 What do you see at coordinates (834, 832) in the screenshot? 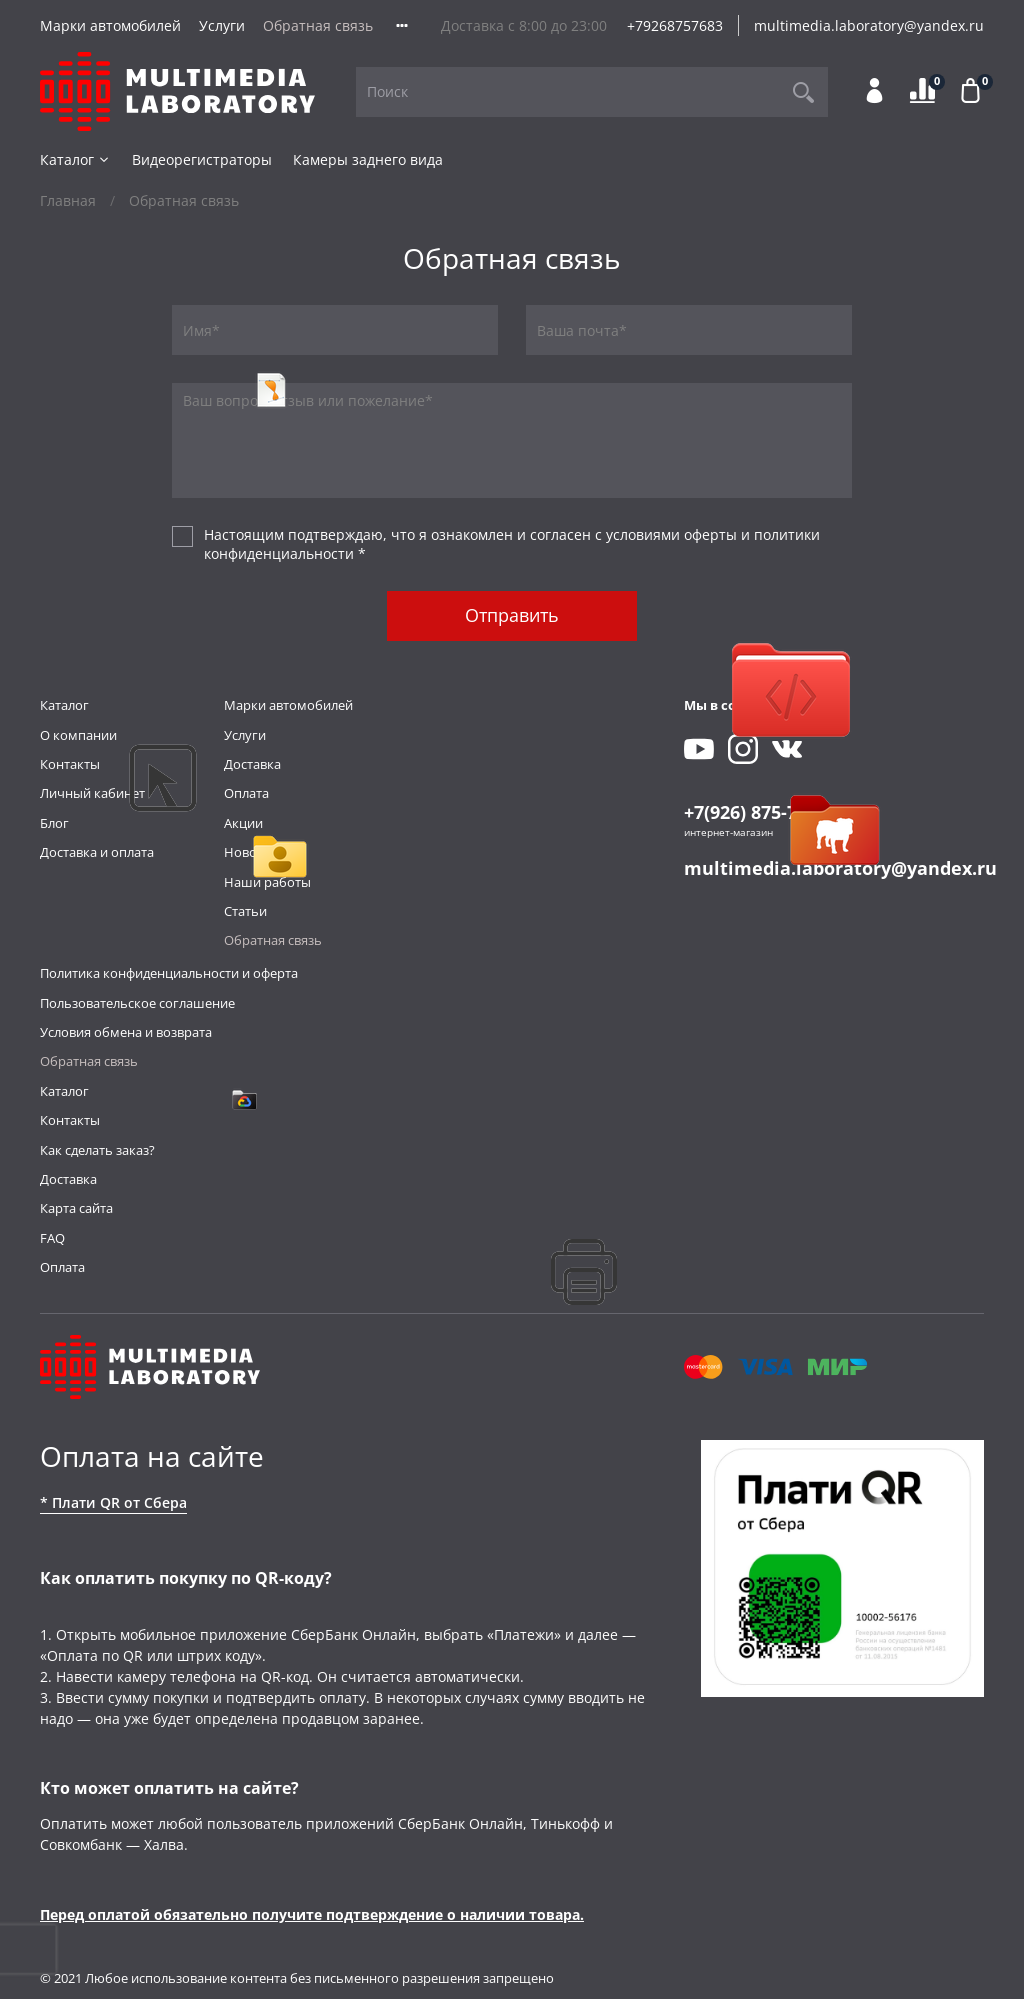
I see `open bullguard antivirus folder` at bounding box center [834, 832].